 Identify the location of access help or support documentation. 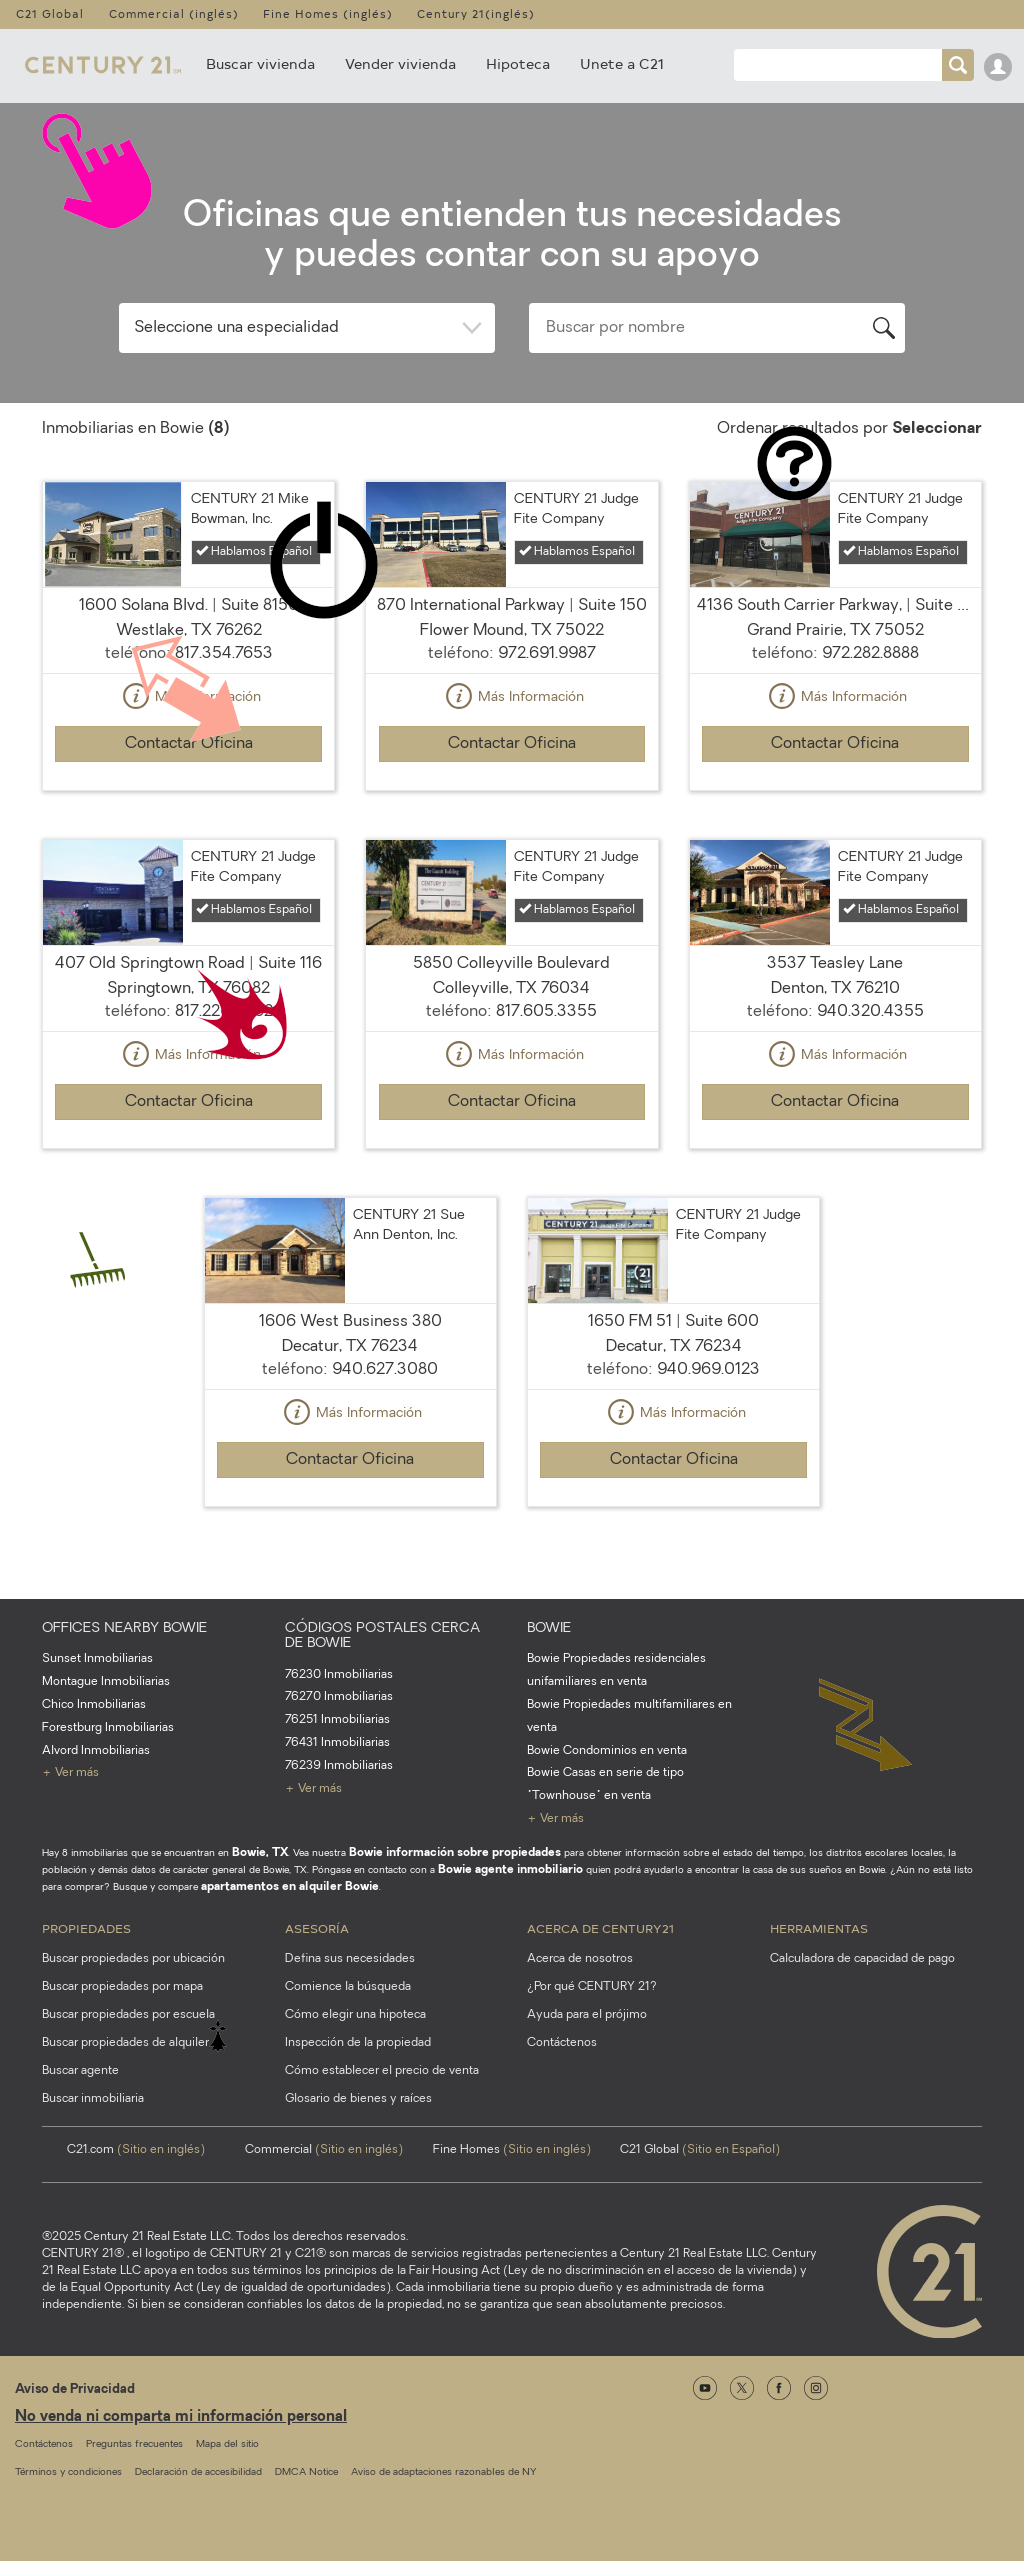
(794, 463).